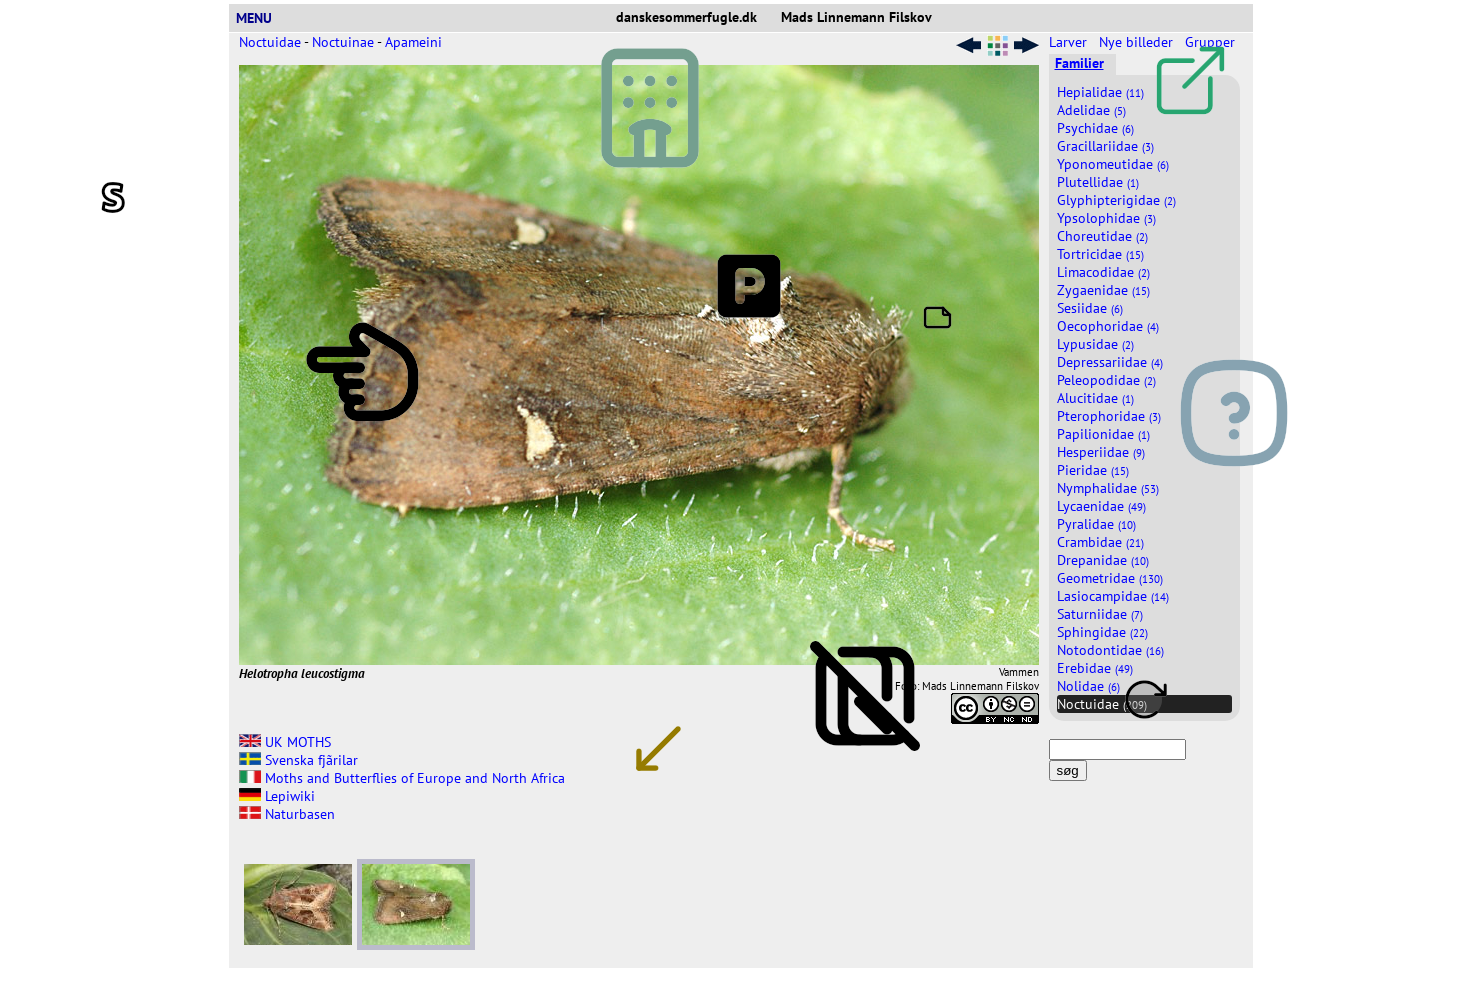 This screenshot has width=1481, height=982. Describe the element at coordinates (1144, 699) in the screenshot. I see `refresh or reload content` at that location.